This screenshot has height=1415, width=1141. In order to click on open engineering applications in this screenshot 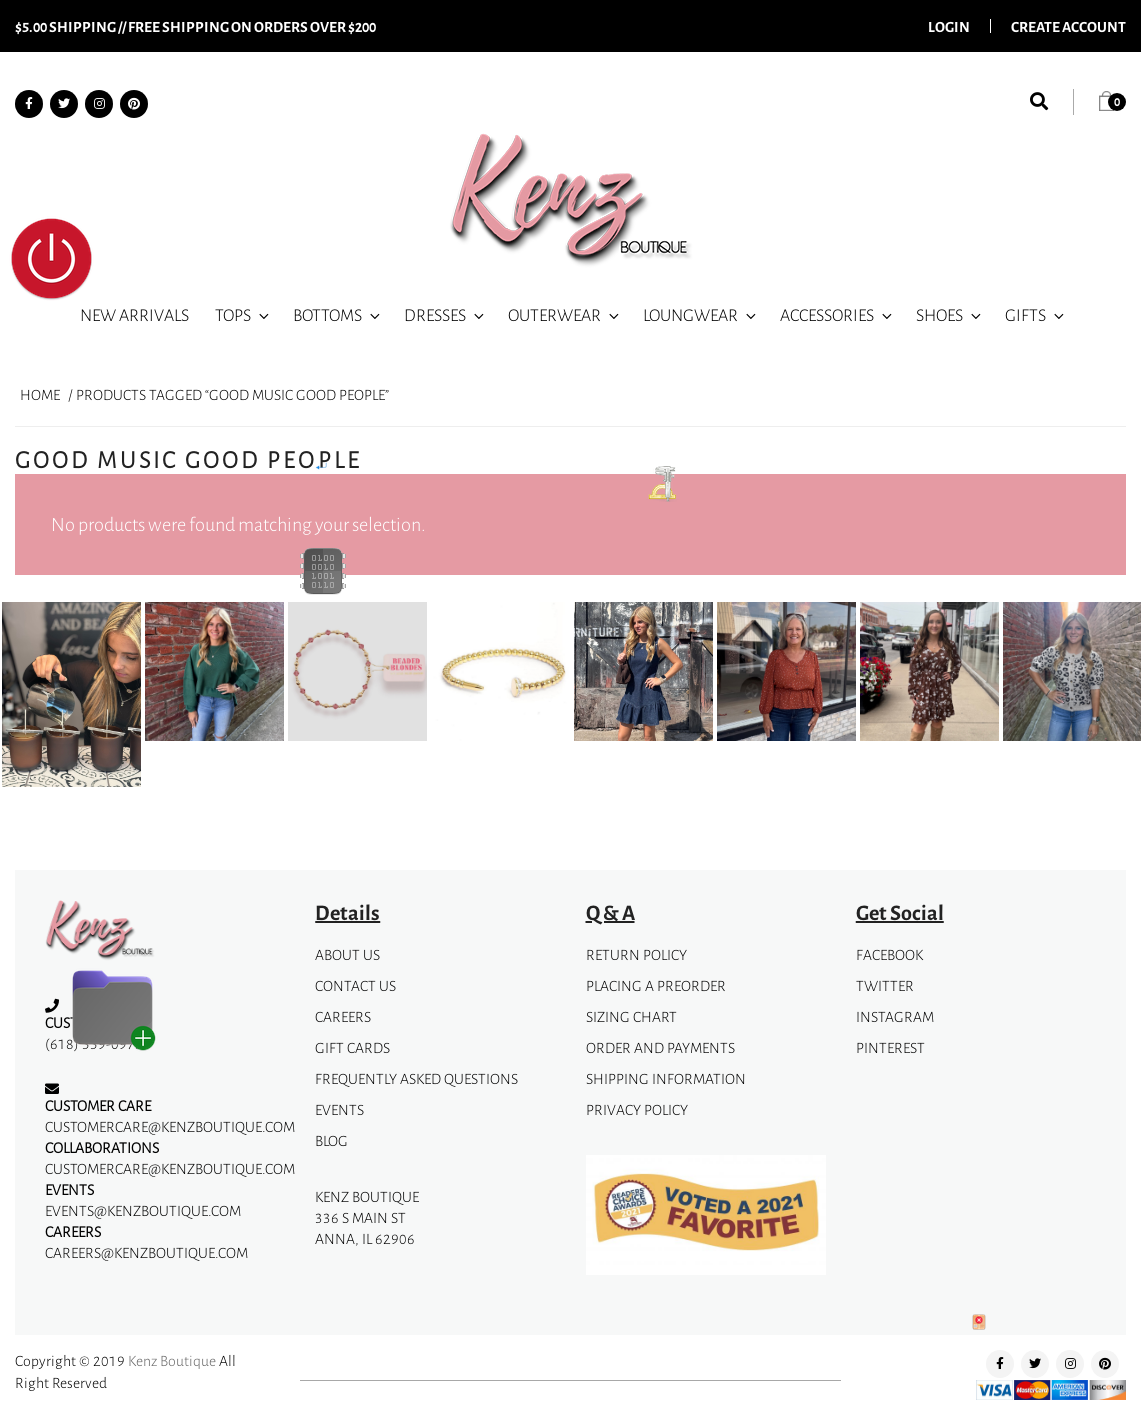, I will do `click(663, 484)`.